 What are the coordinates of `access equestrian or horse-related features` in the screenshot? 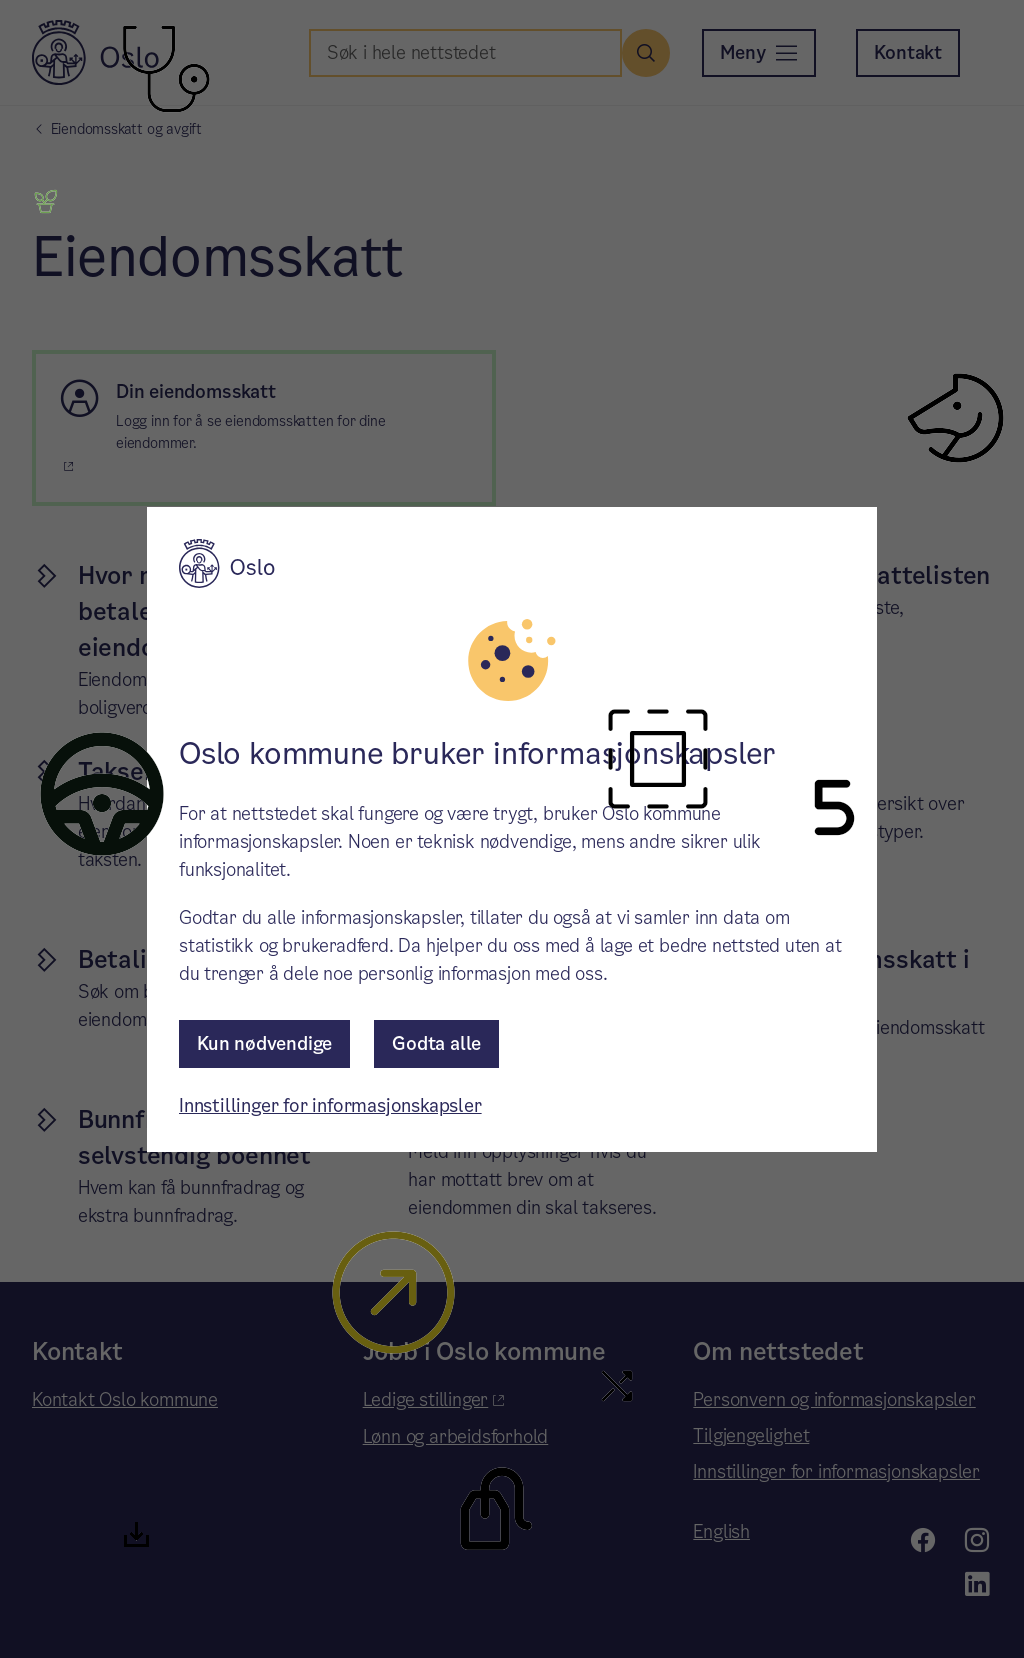 It's located at (959, 418).